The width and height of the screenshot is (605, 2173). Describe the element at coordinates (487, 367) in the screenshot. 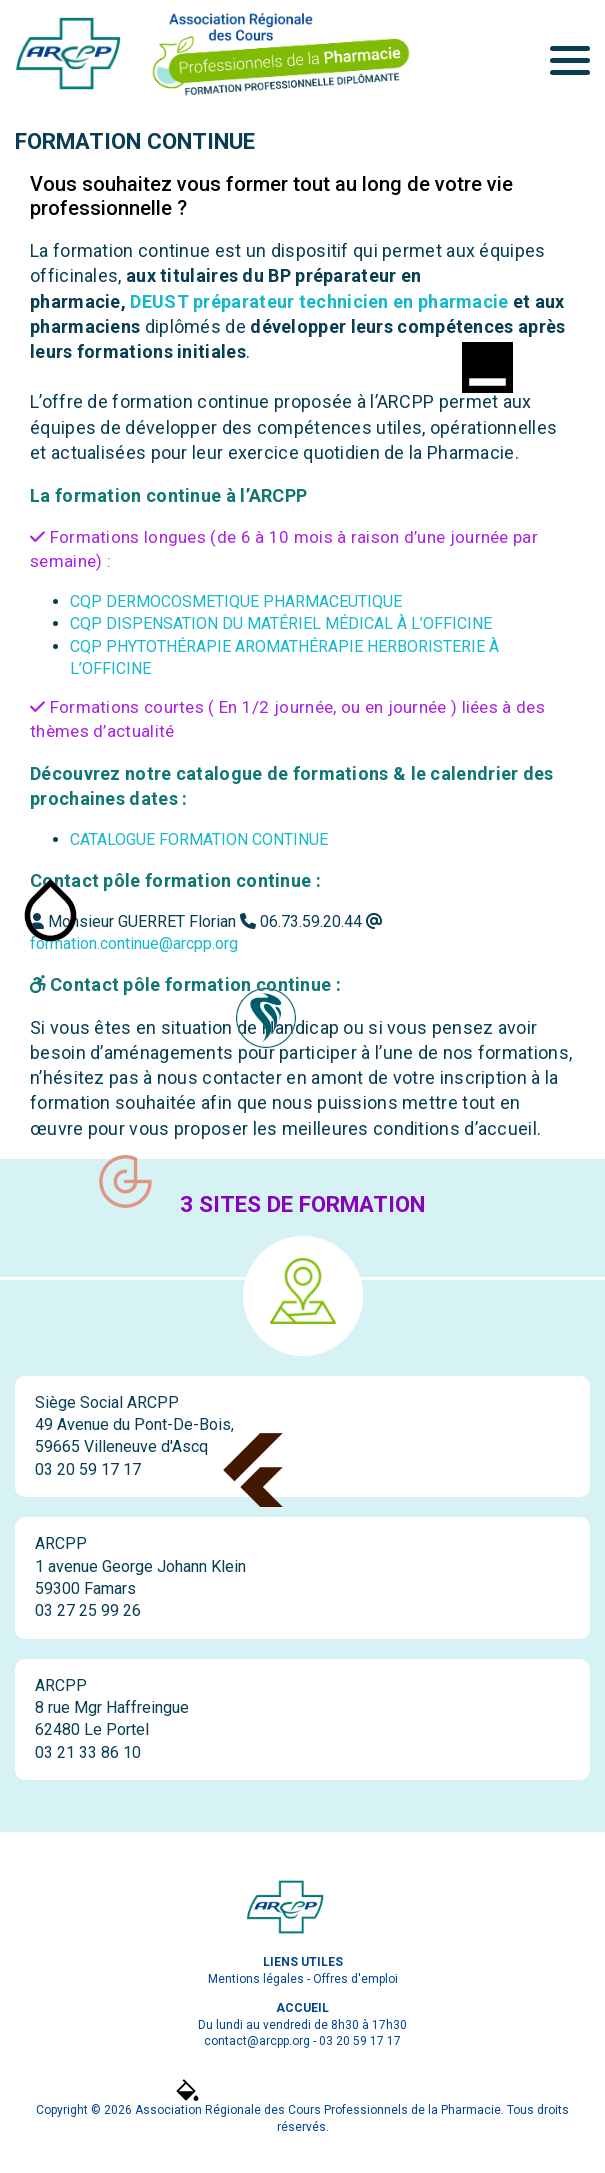

I see `orange telecom company logo` at that location.